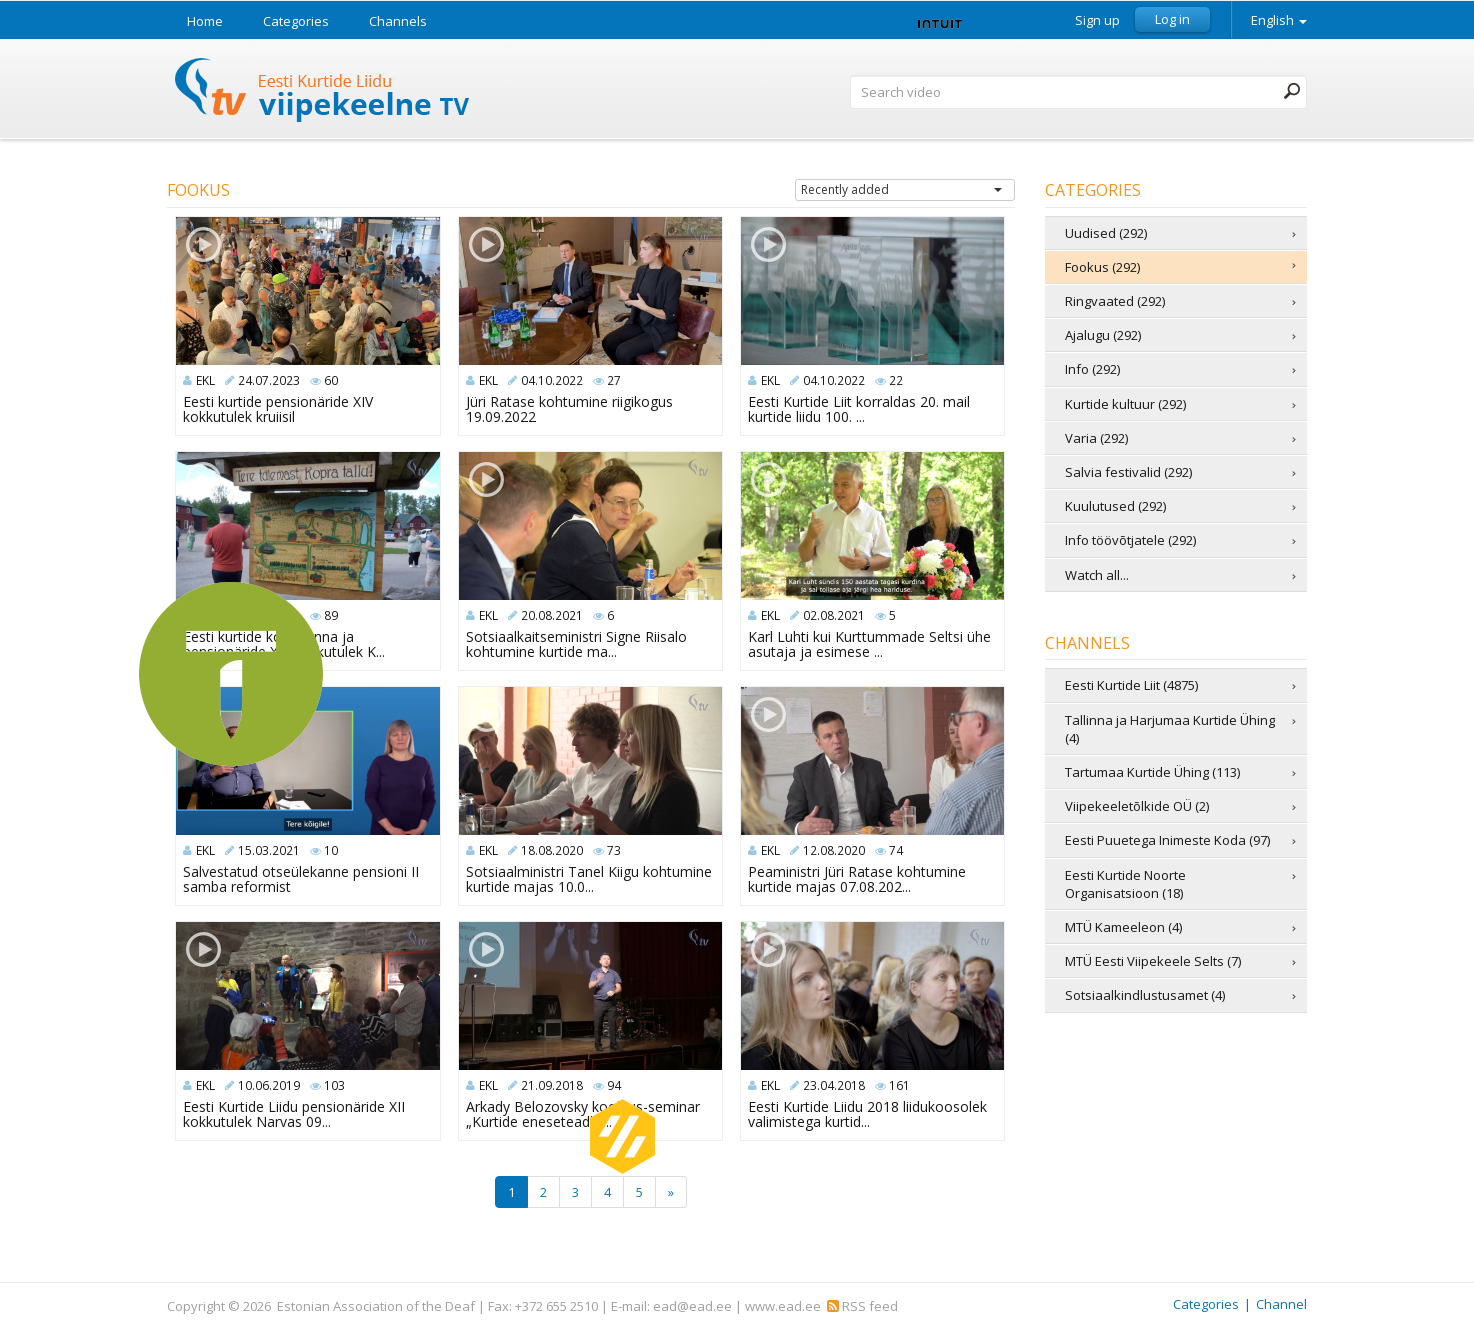  Describe the element at coordinates (231, 674) in the screenshot. I see `open the Thumbtack app` at that location.